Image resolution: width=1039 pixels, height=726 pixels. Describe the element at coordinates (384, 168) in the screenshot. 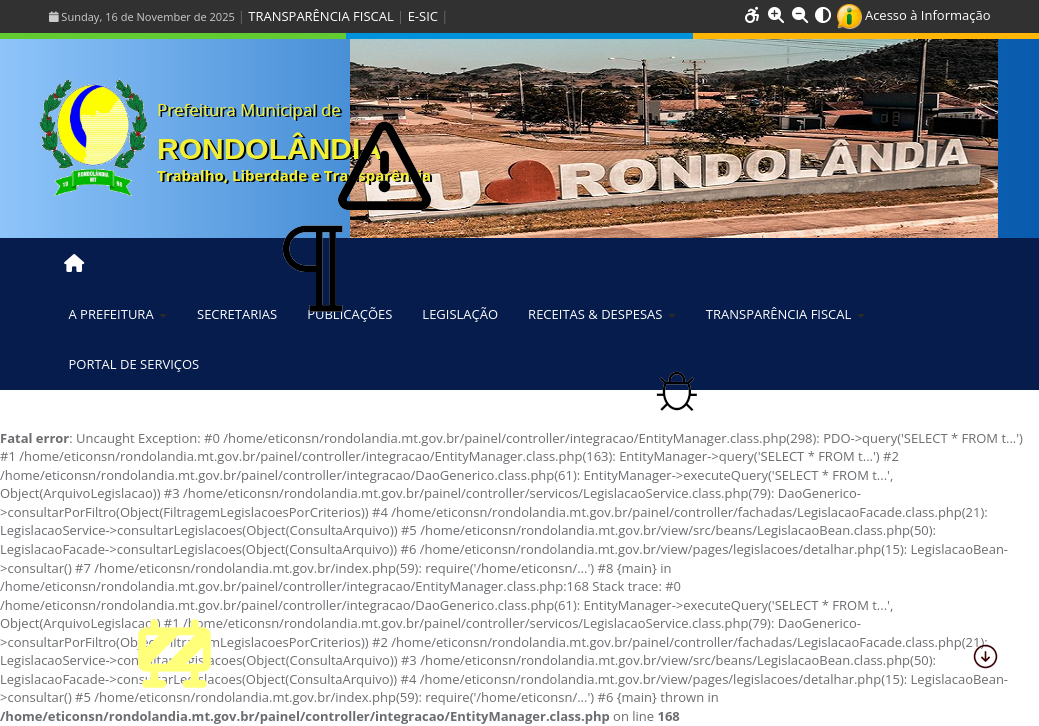

I see `indicates a warning or caution state` at that location.